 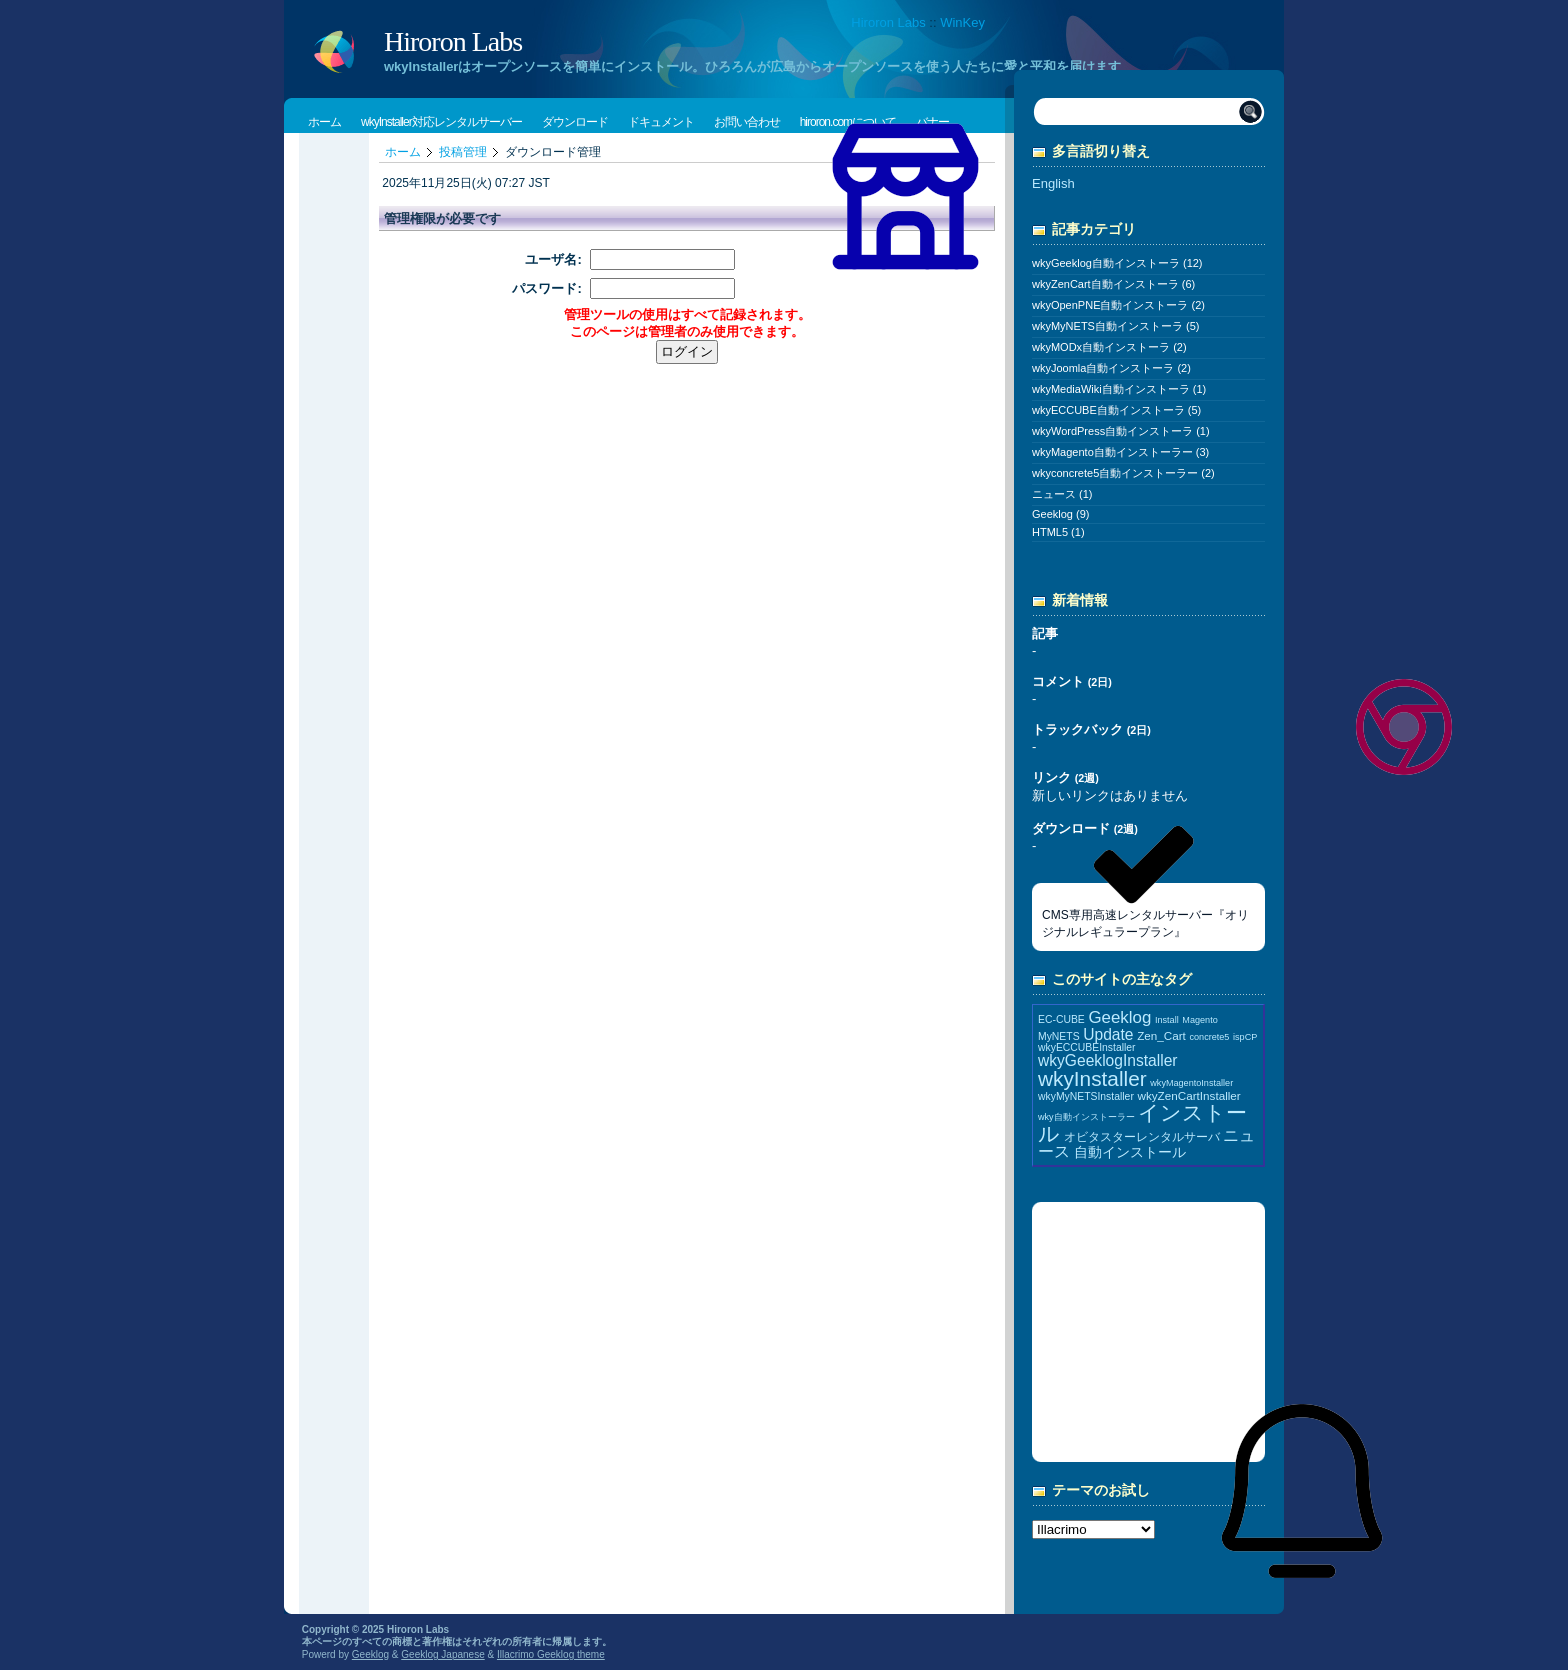 What do you see at coordinates (1142, 862) in the screenshot?
I see `confirm or submit an action` at bounding box center [1142, 862].